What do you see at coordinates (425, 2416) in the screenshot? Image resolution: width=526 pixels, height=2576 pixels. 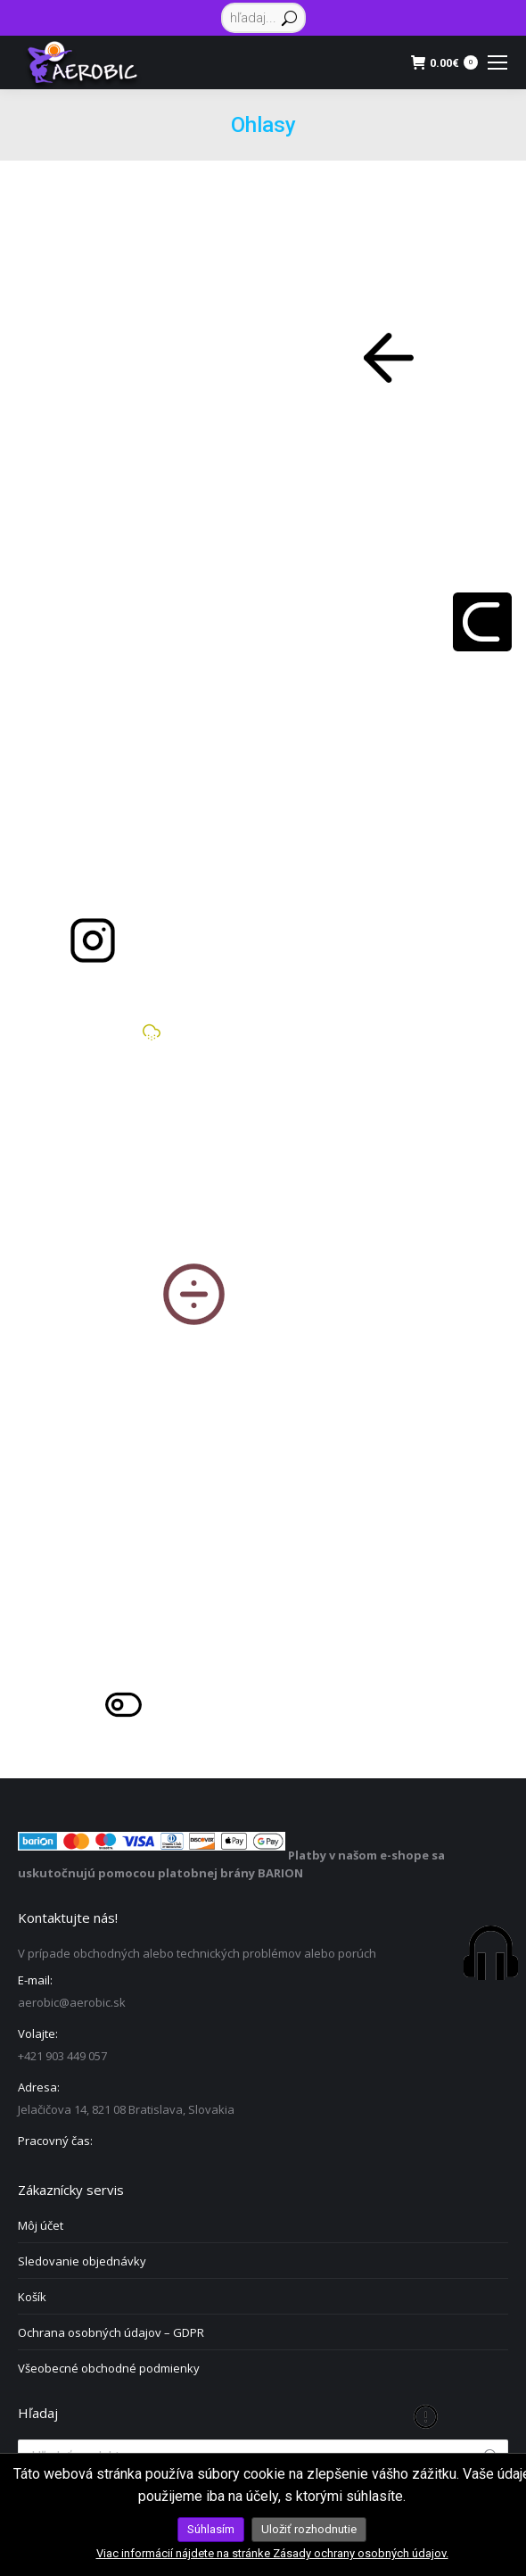 I see `indicates a warning or alert message` at bounding box center [425, 2416].